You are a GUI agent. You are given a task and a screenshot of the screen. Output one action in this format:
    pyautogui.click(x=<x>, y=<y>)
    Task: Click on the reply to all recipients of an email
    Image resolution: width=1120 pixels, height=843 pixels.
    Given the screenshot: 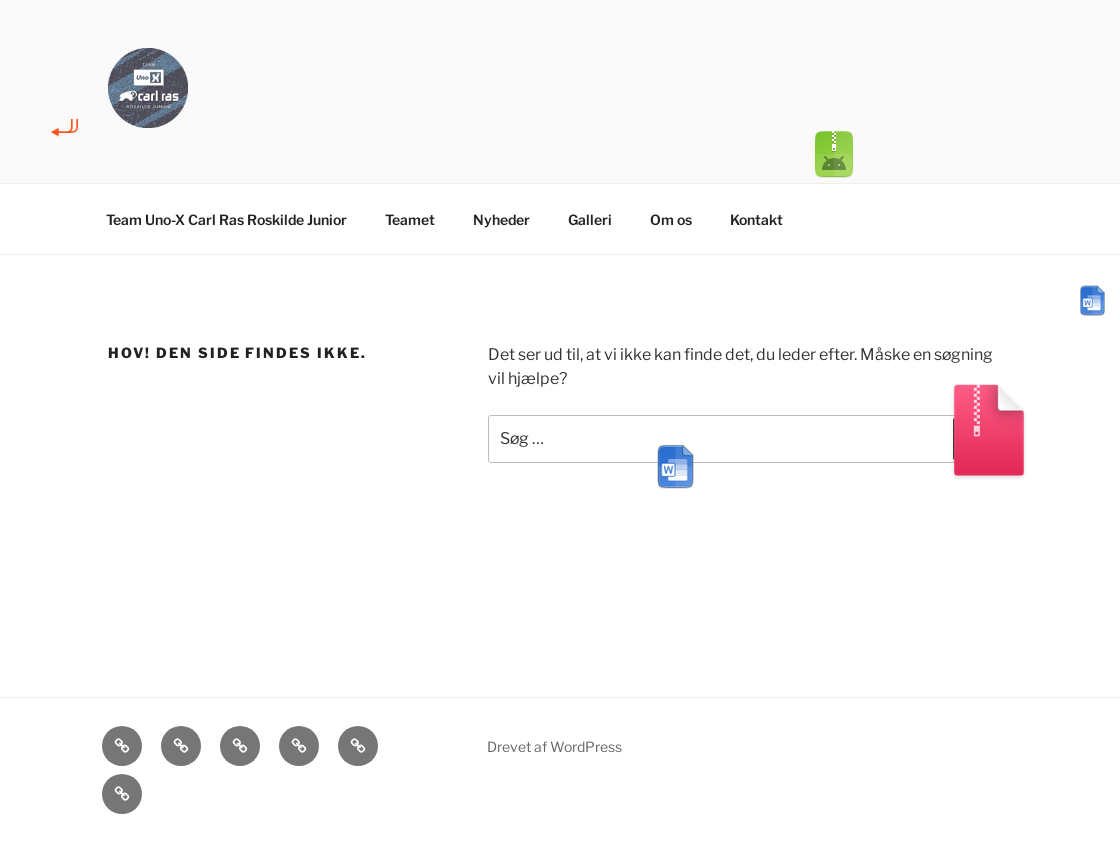 What is the action you would take?
    pyautogui.click(x=64, y=126)
    